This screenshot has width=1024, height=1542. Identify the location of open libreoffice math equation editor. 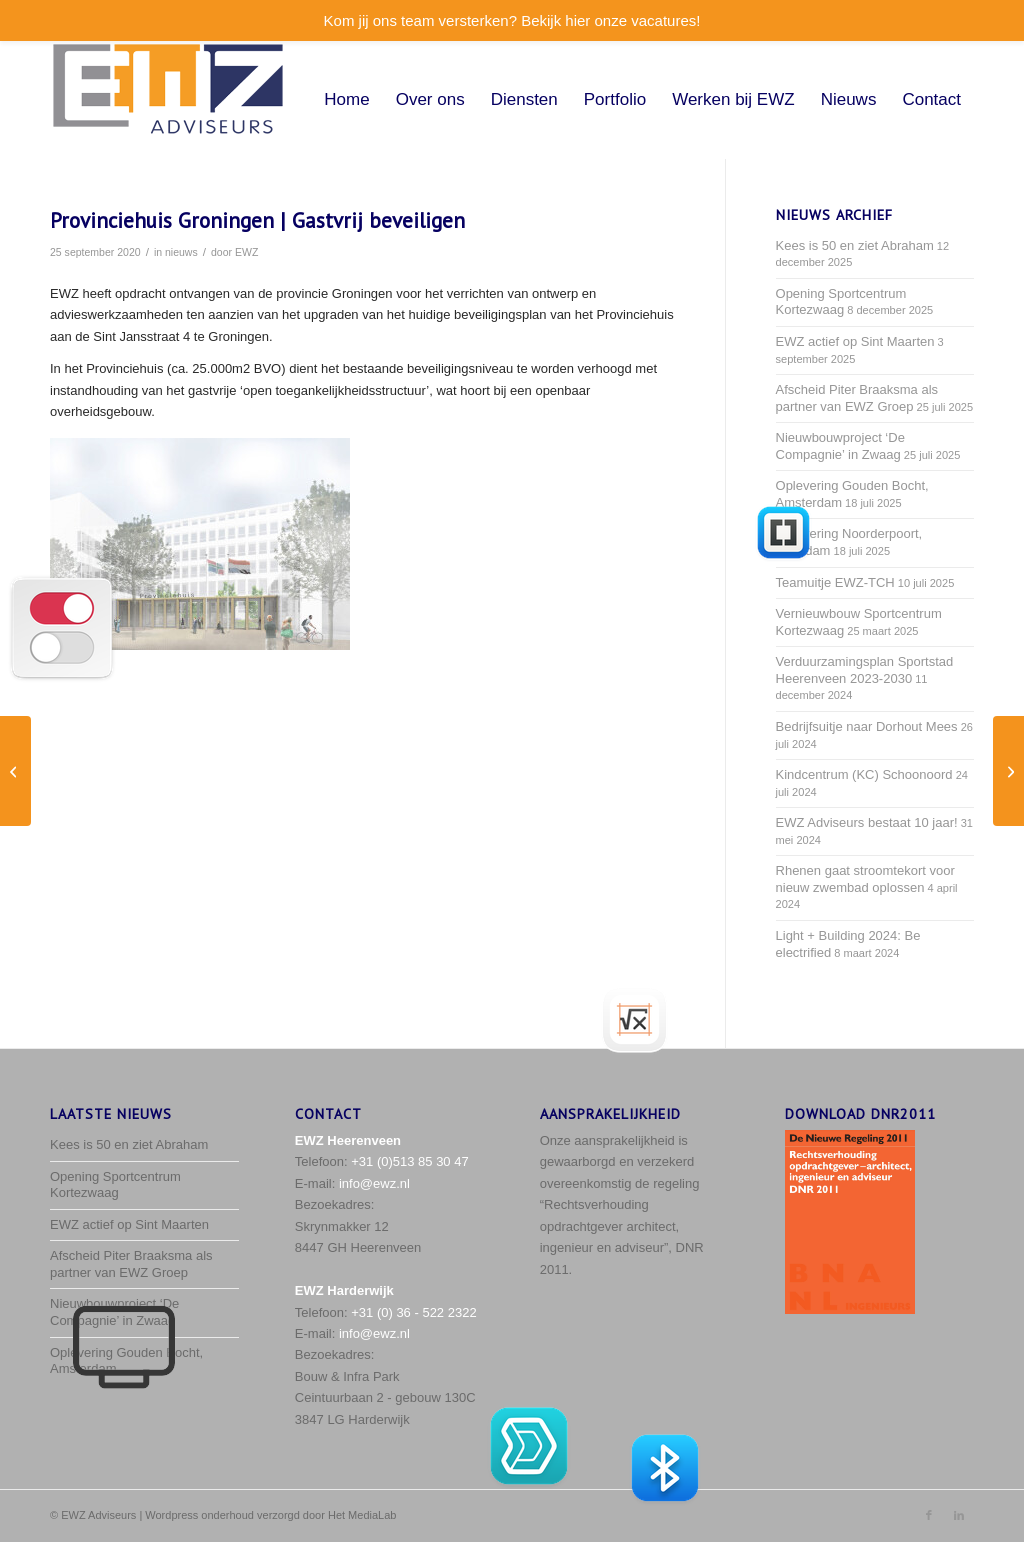
(634, 1019).